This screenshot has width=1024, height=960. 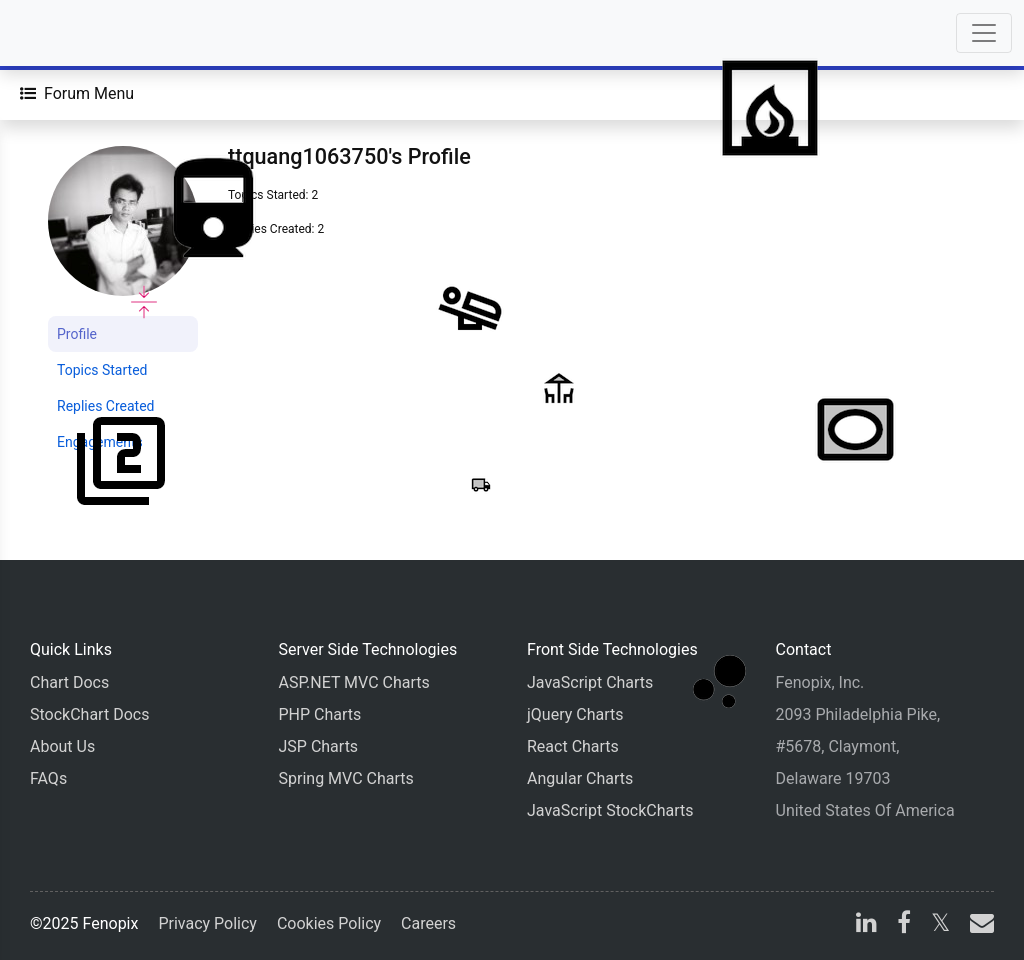 I want to click on indicates second item in a layered stack or sequence, so click(x=121, y=461).